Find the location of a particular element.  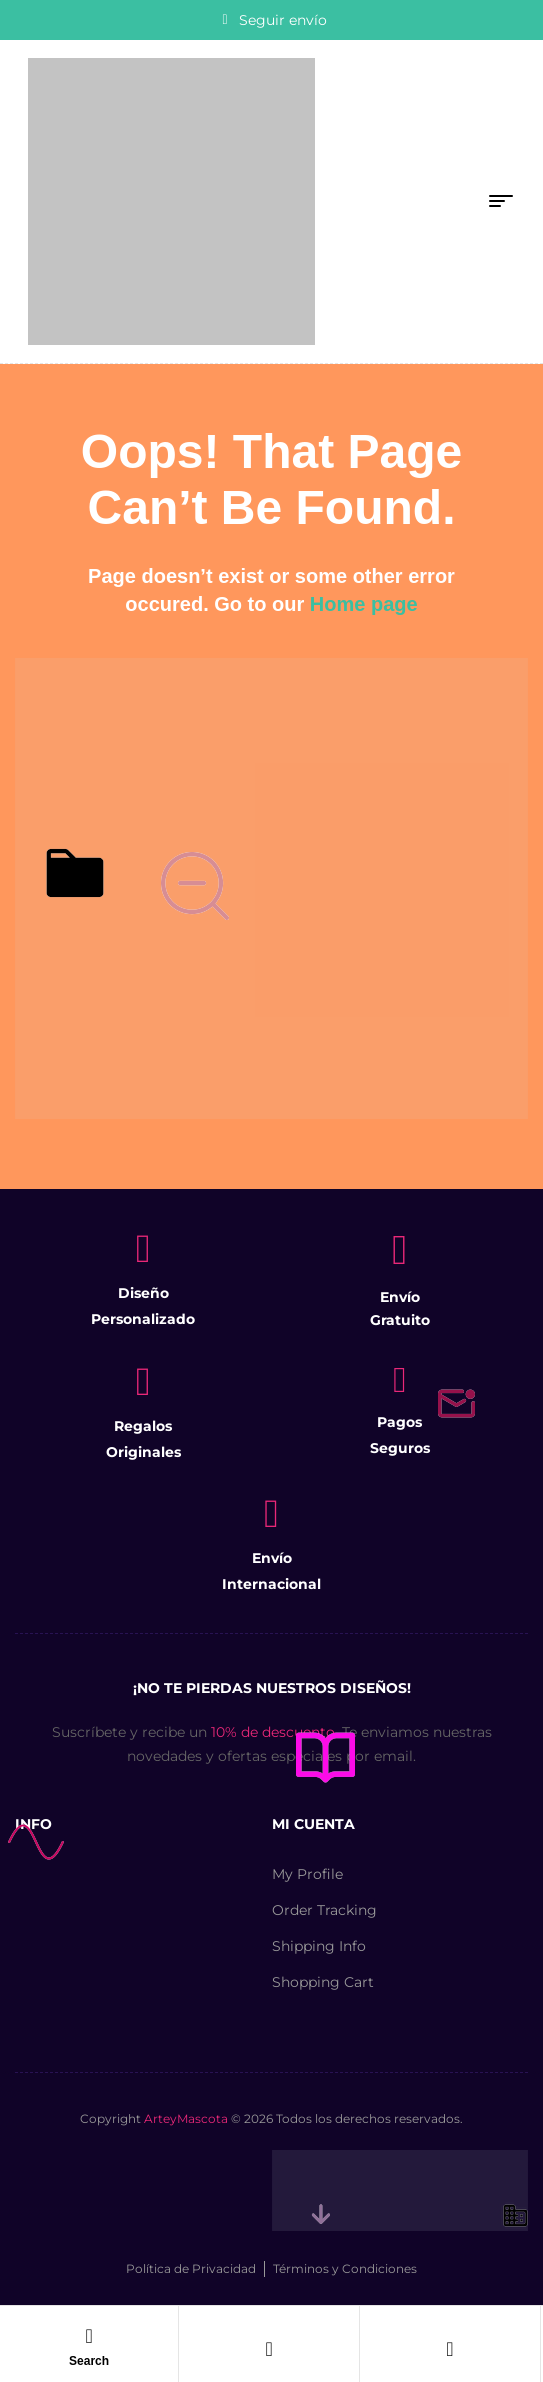

access documentation or readme is located at coordinates (325, 1758).